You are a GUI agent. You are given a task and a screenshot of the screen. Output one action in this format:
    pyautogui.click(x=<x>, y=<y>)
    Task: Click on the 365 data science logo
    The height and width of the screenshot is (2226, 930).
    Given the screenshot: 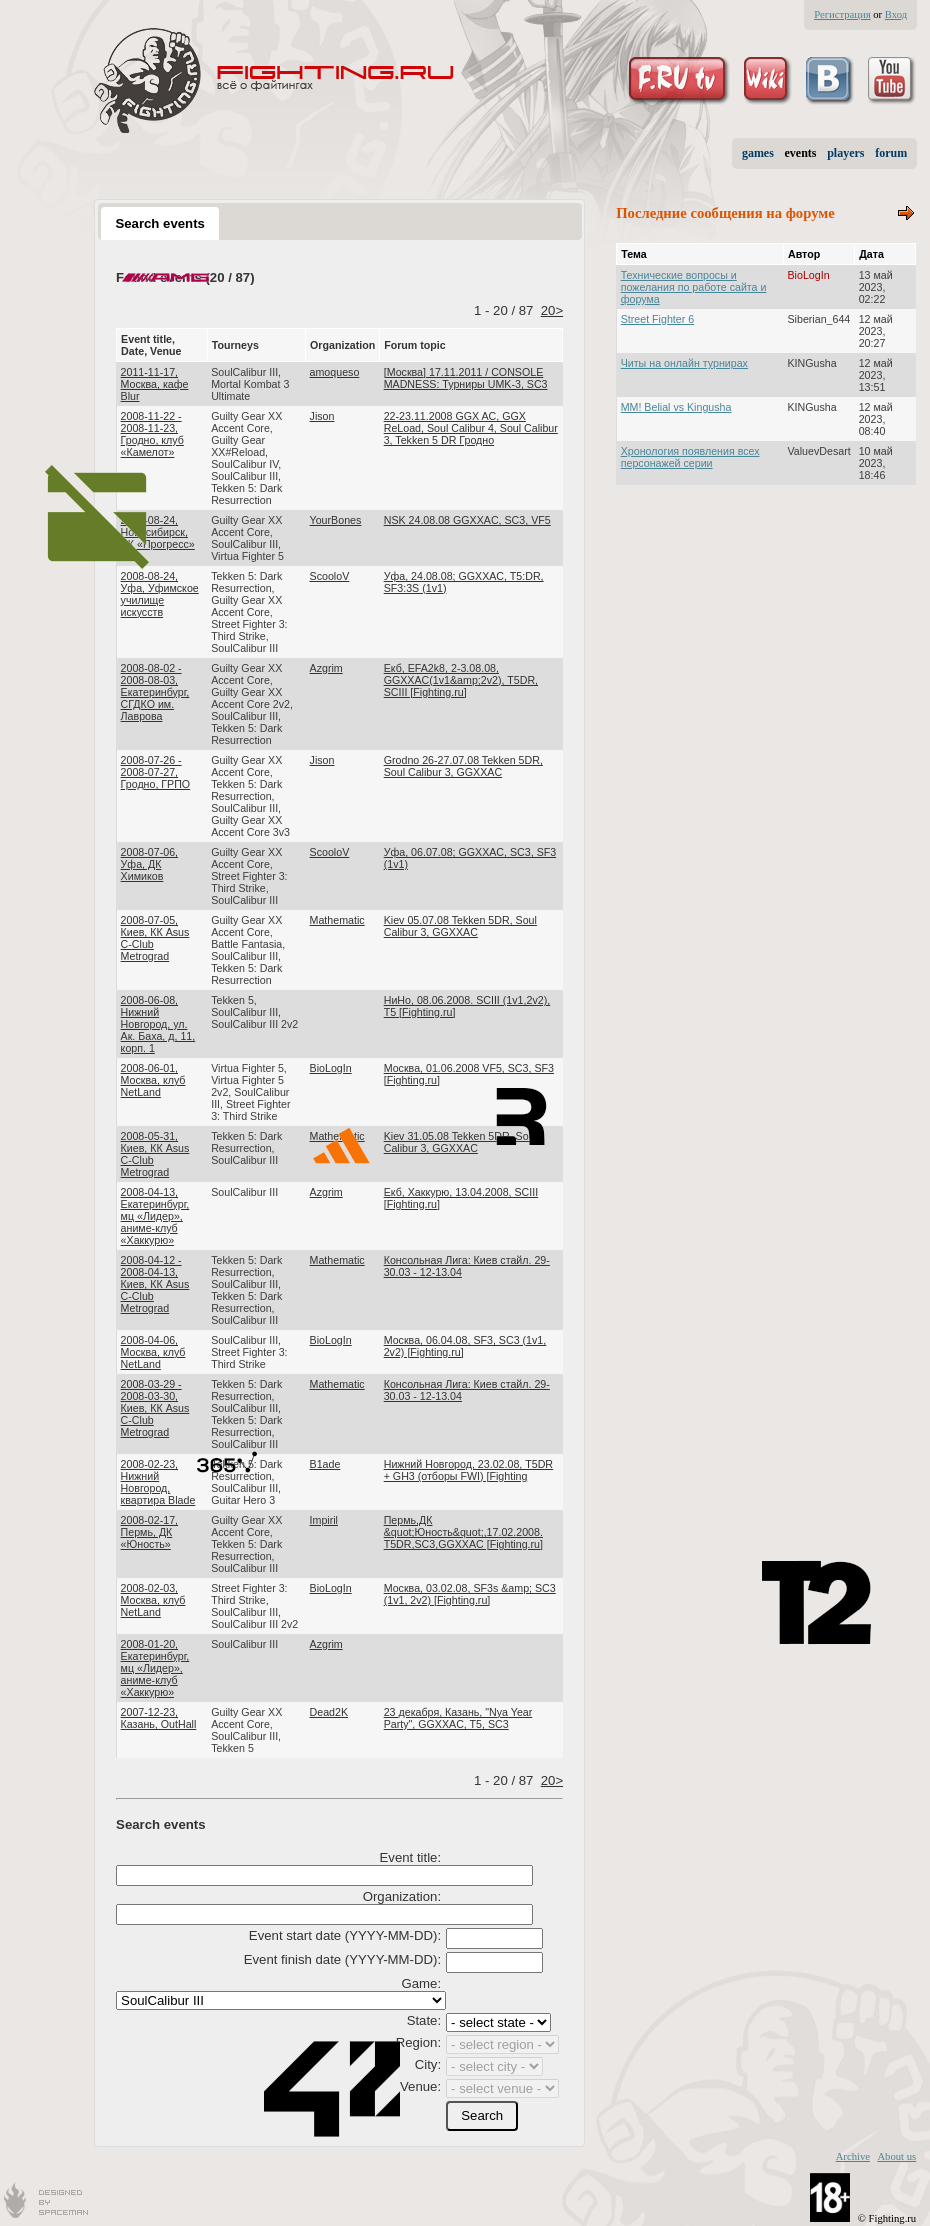 What is the action you would take?
    pyautogui.click(x=227, y=1462)
    